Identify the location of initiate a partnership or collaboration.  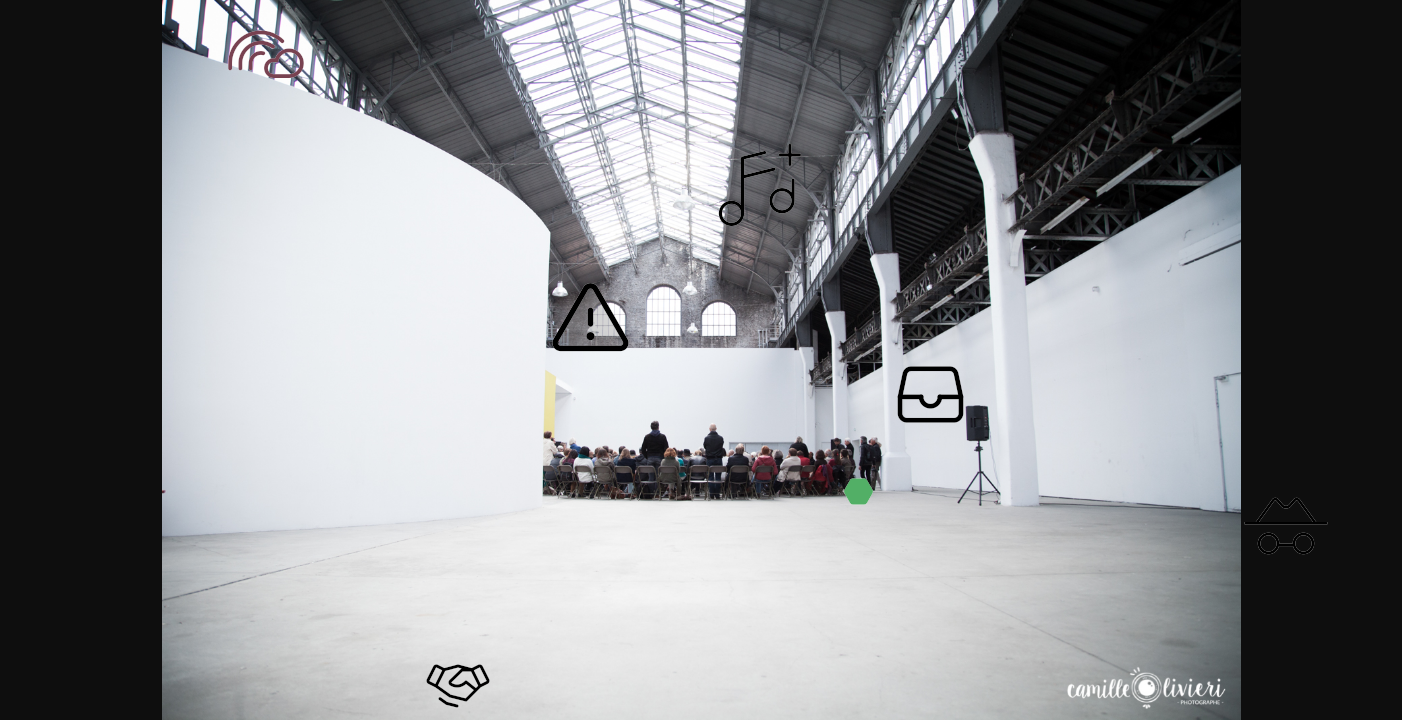
(458, 684).